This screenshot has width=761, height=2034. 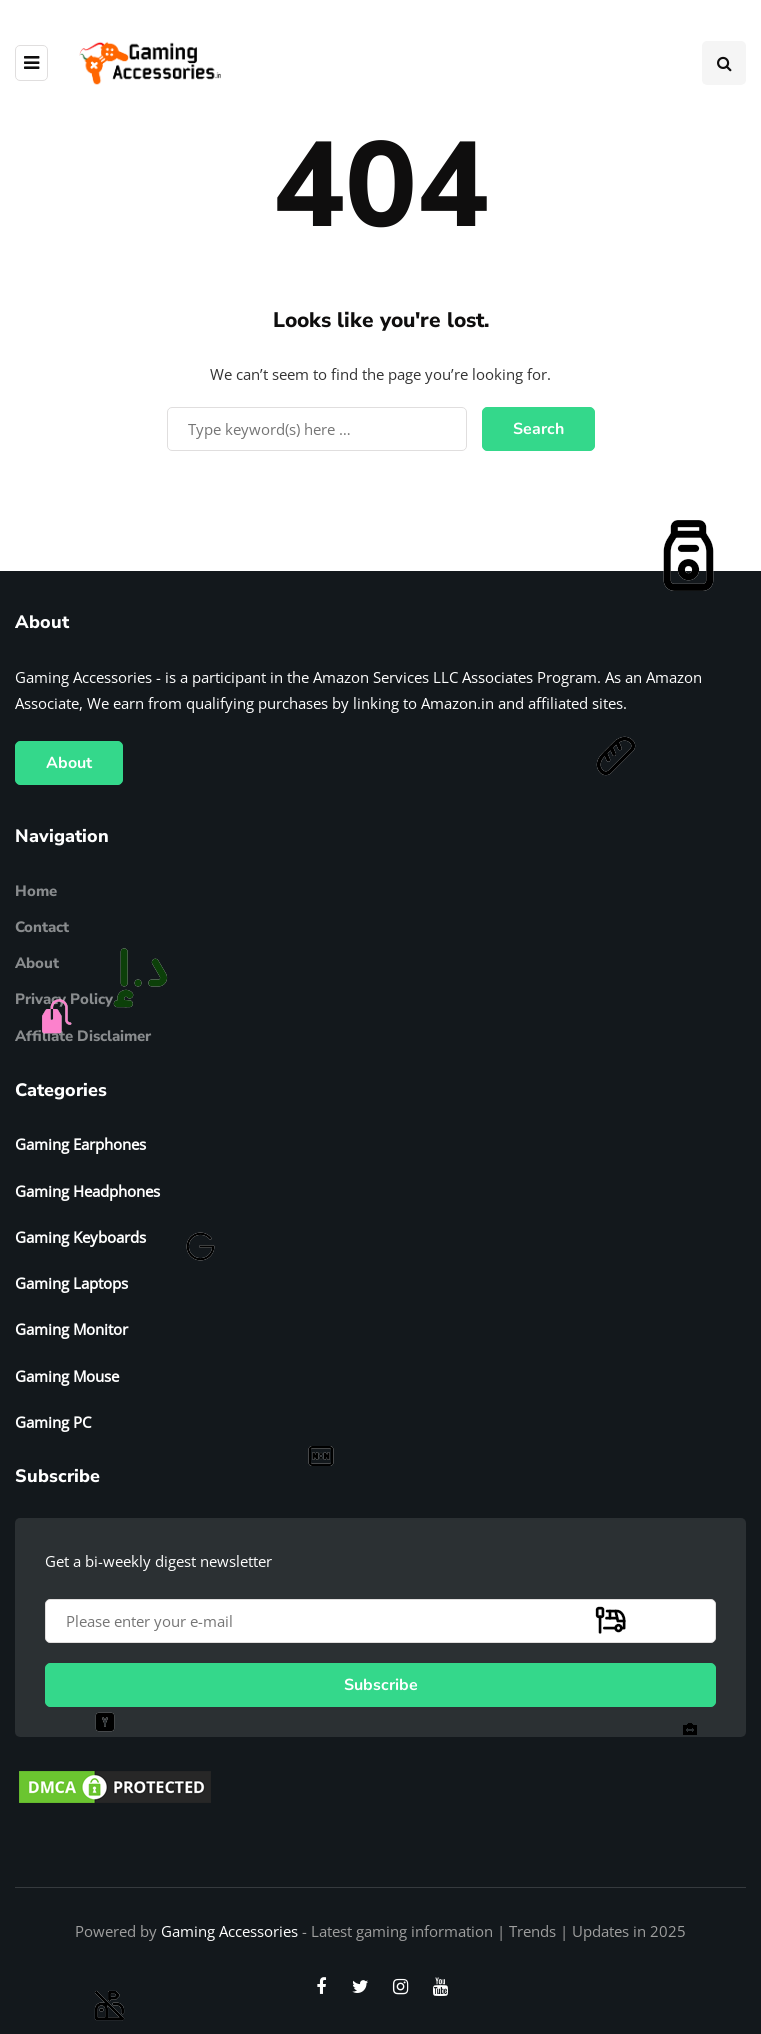 I want to click on switch between front and rear camera, so click(x=690, y=1730).